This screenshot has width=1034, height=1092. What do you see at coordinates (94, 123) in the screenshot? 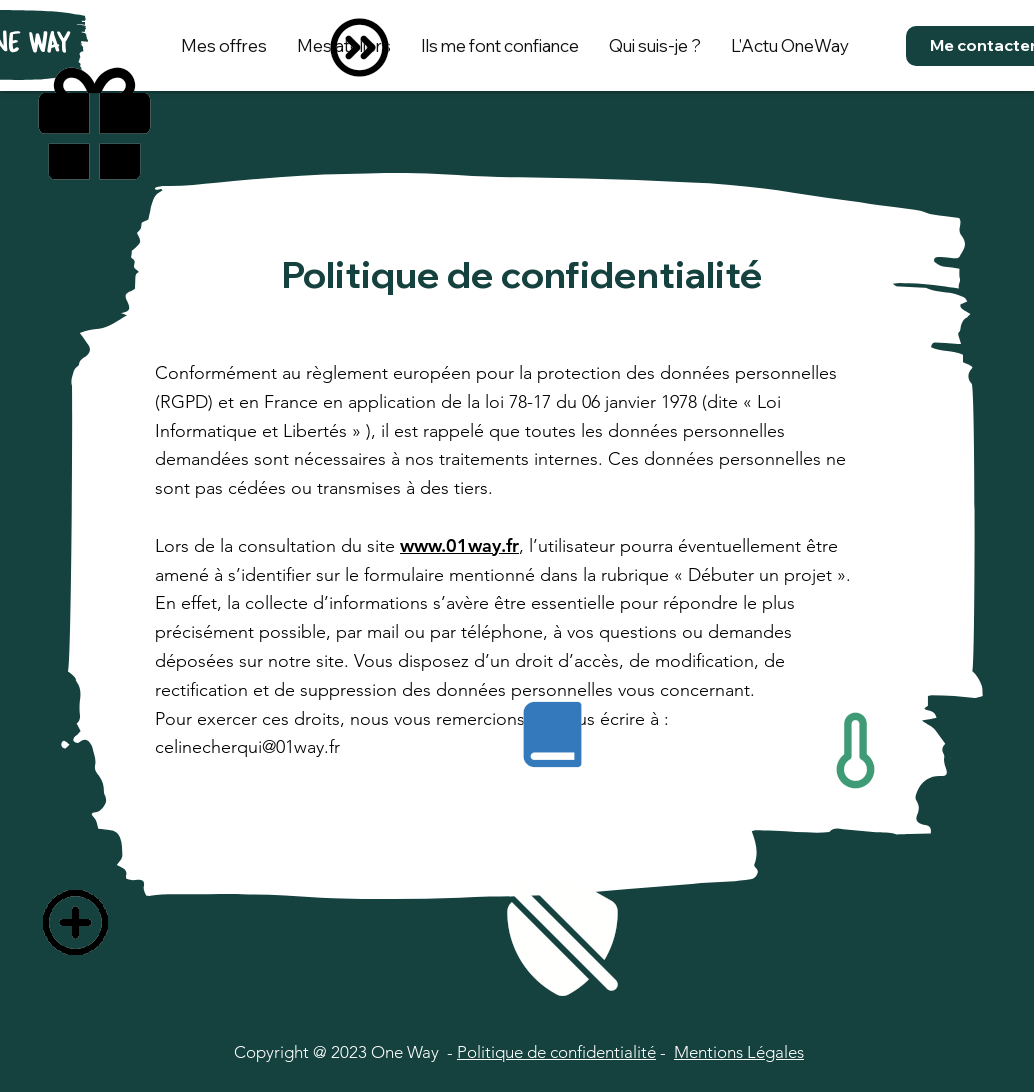
I see `access gifts or rewards` at bounding box center [94, 123].